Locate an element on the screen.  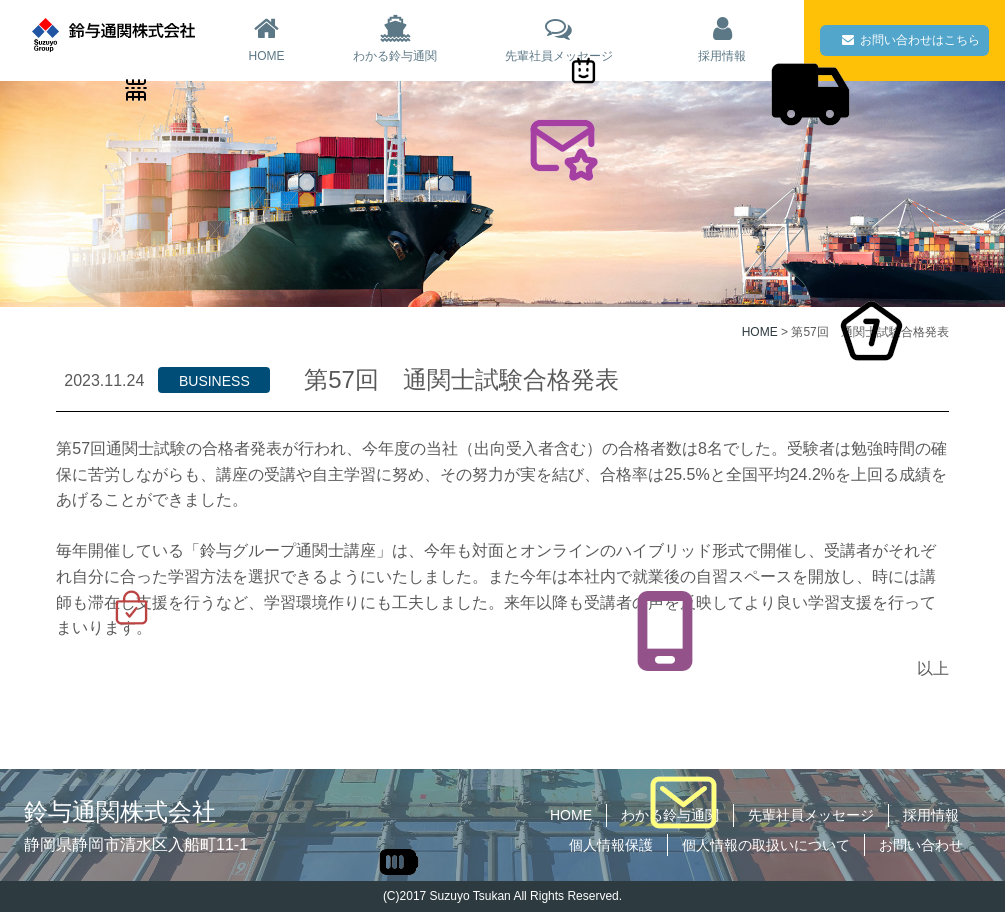
split table rows into separate sections is located at coordinates (136, 90).